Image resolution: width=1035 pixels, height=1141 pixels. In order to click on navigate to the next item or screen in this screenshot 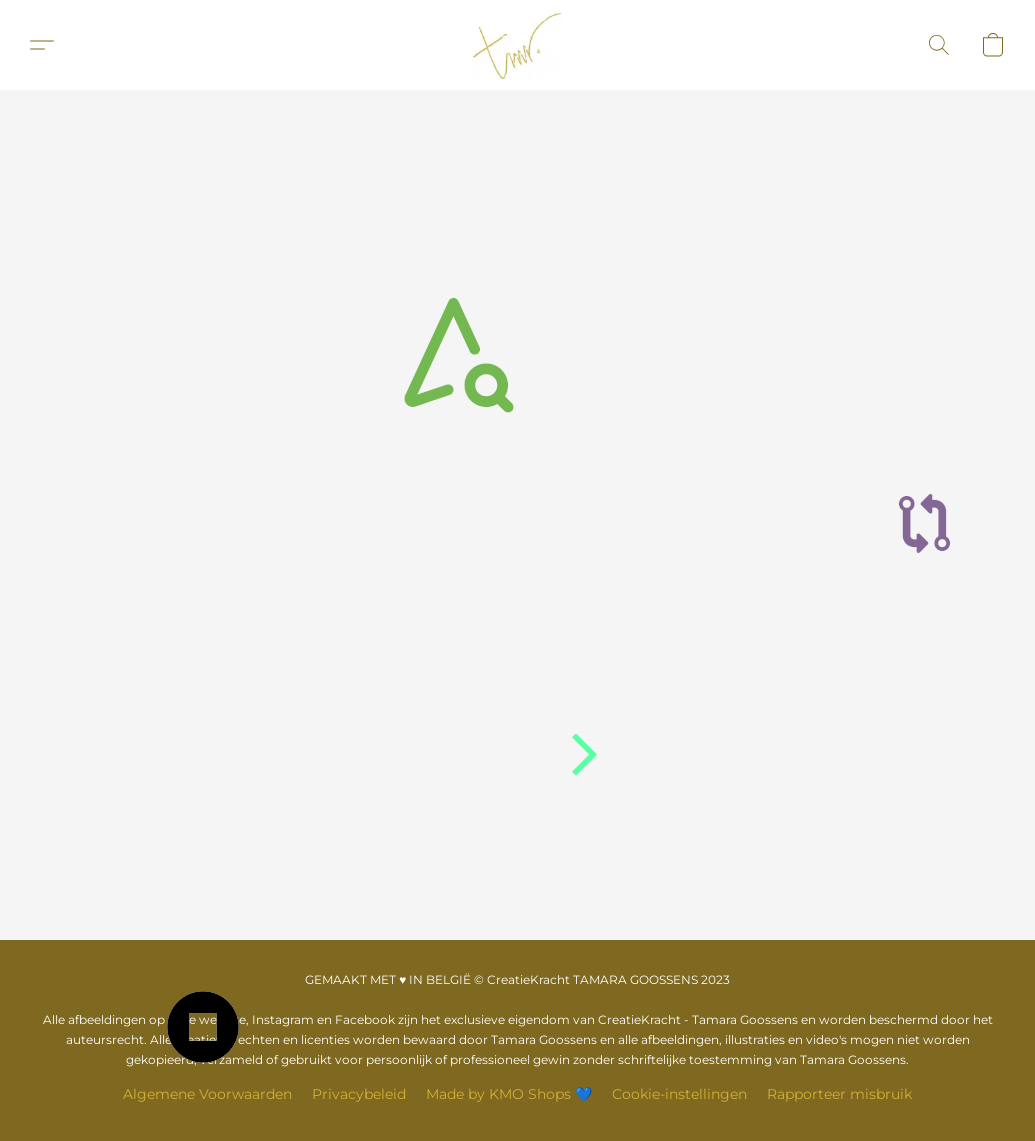, I will do `click(584, 754)`.